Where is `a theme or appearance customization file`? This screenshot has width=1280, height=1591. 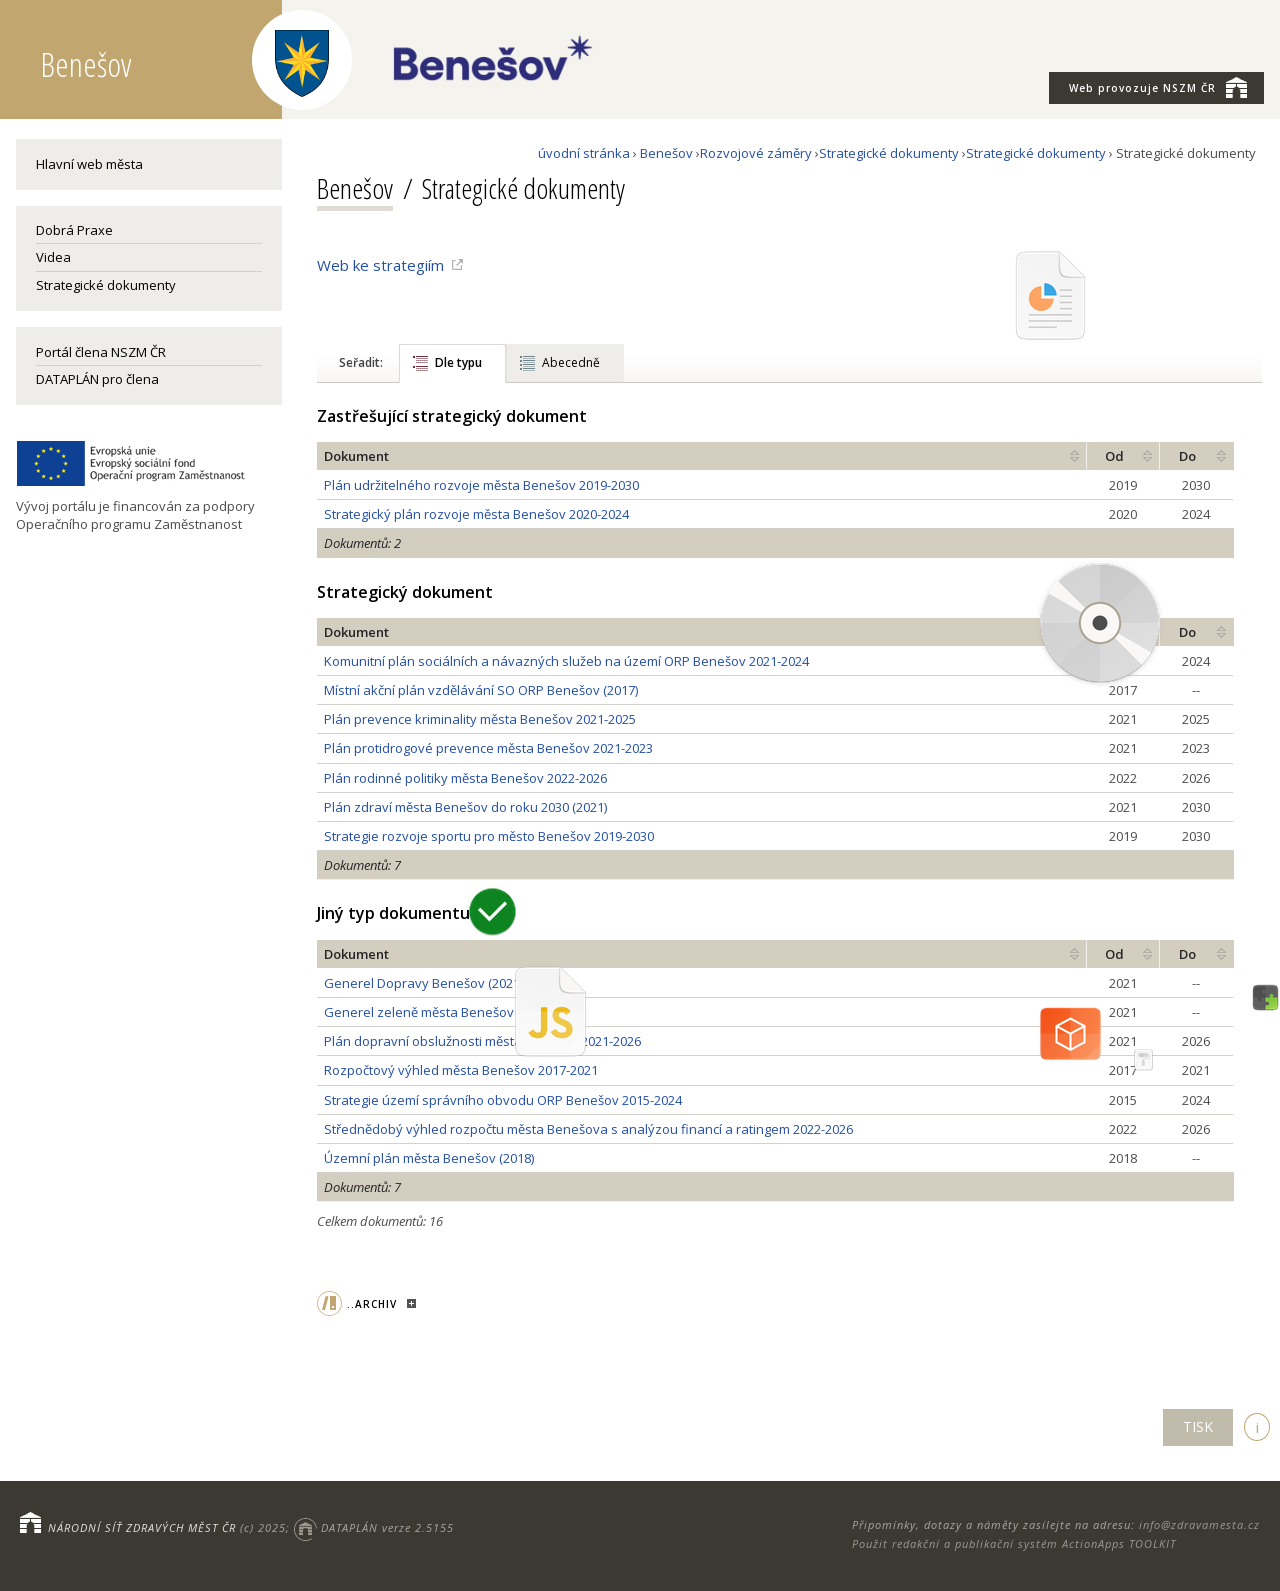 a theme or appearance customization file is located at coordinates (1143, 1059).